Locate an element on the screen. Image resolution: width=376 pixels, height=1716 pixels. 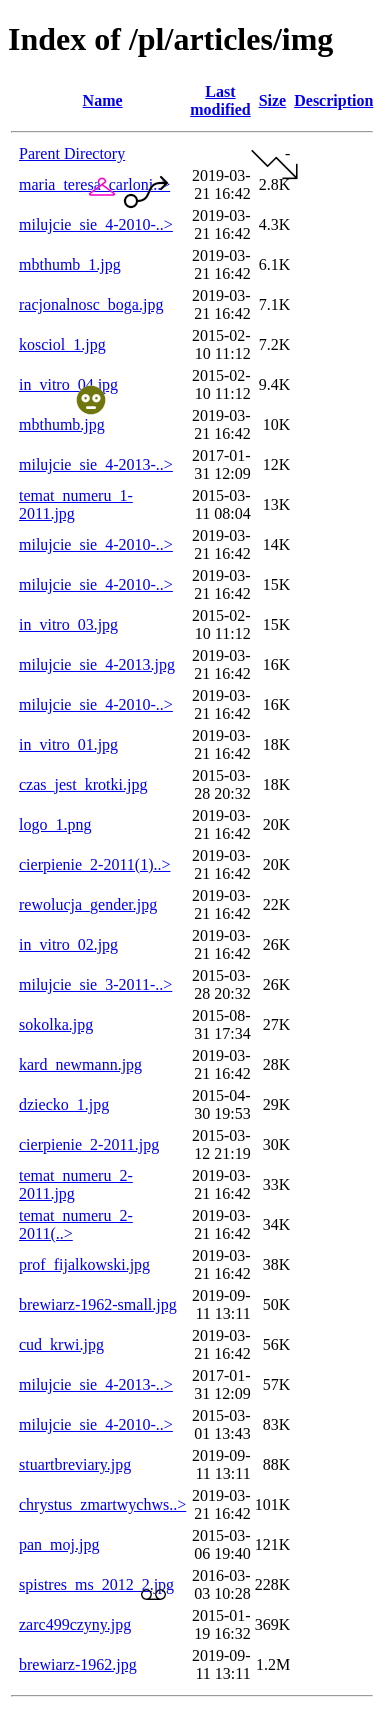
flushed or surprised reaction emoji is located at coordinates (91, 400).